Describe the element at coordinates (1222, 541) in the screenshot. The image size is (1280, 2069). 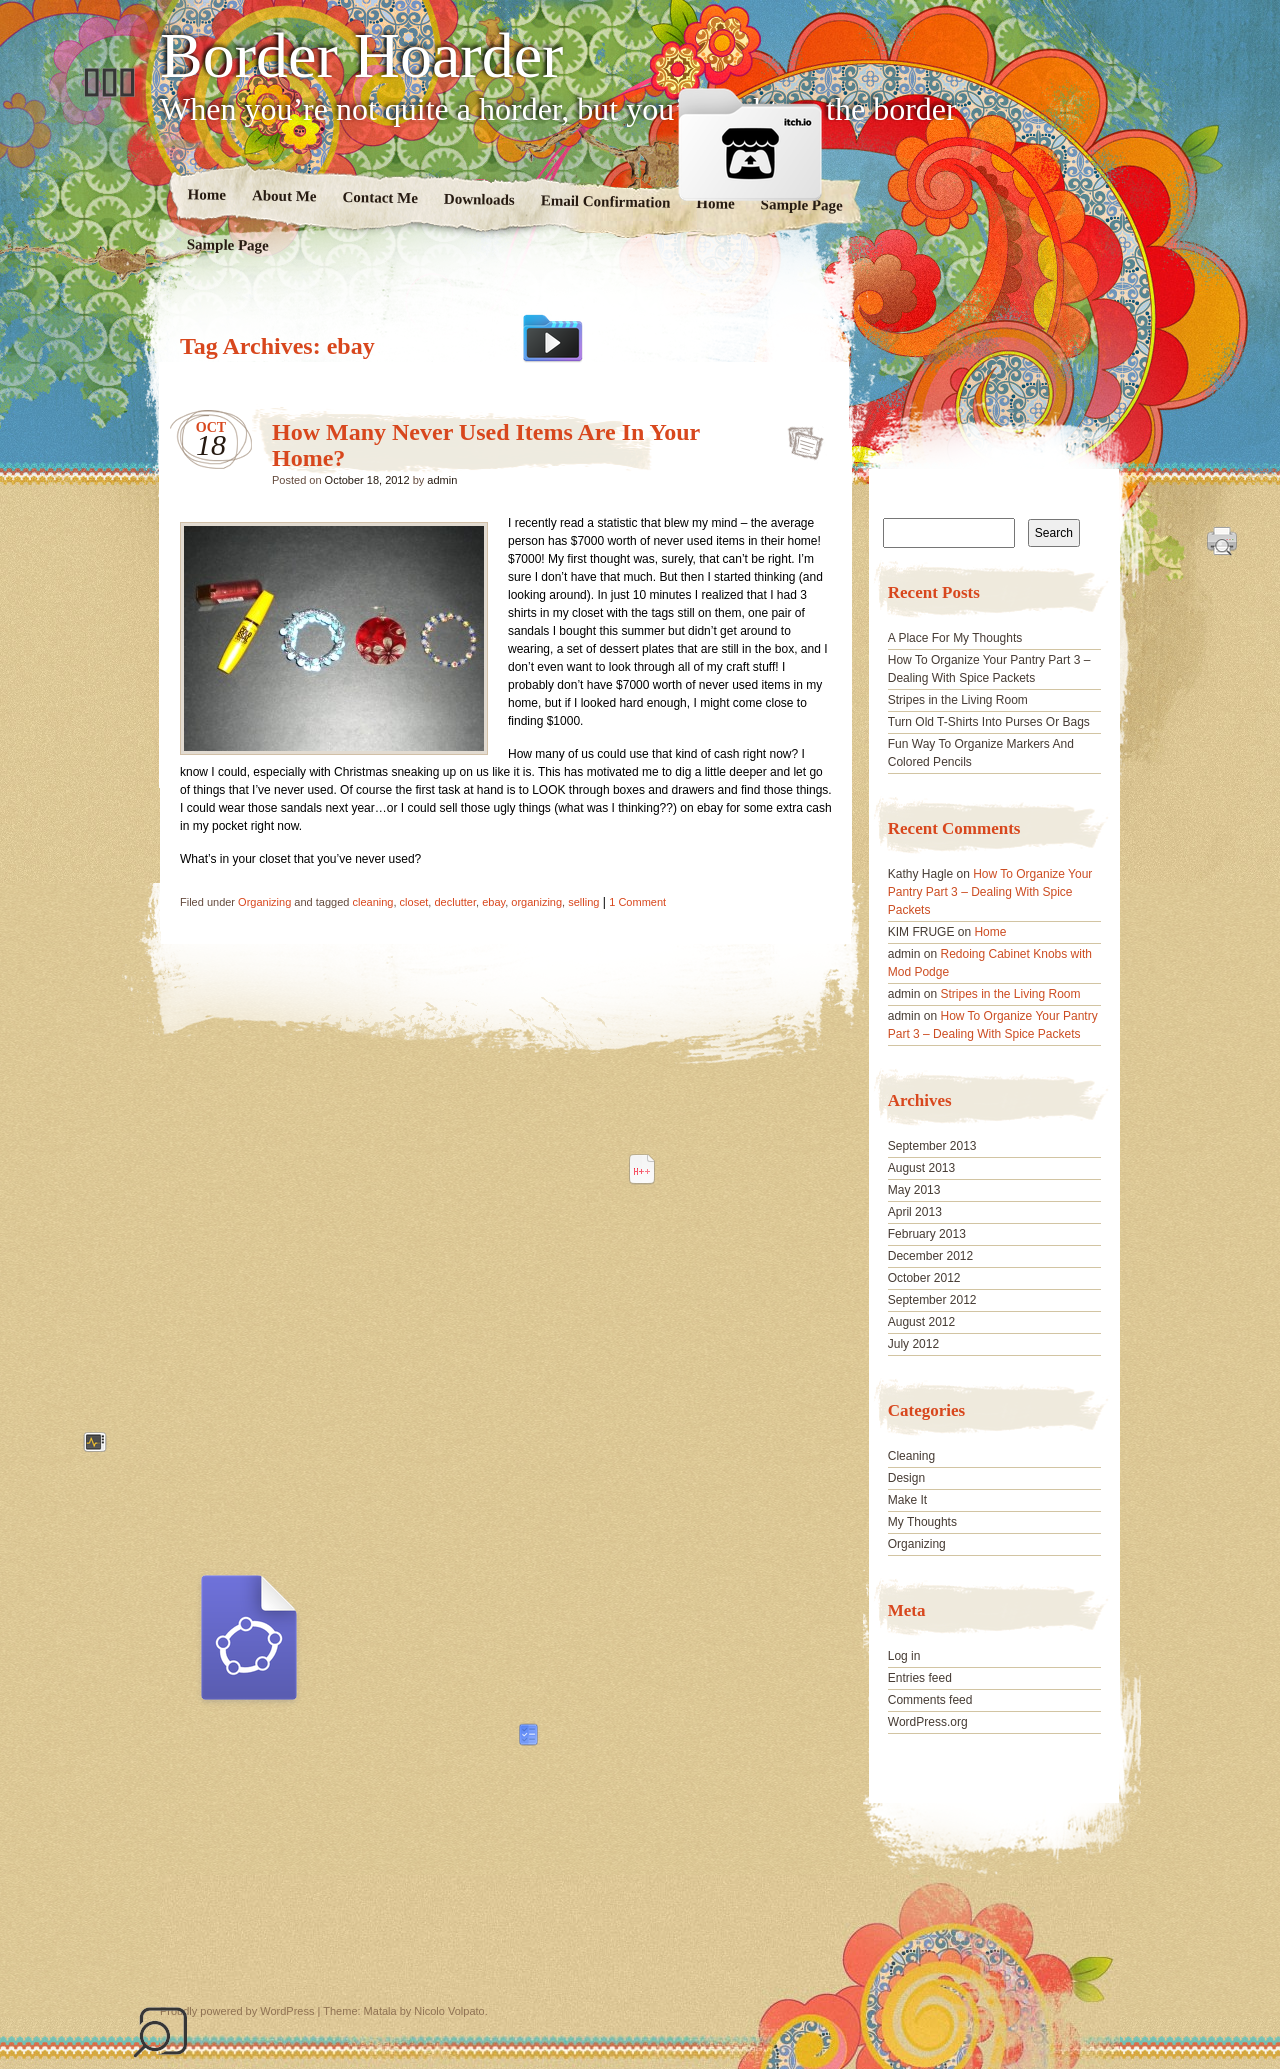
I see `preview document before printing` at that location.